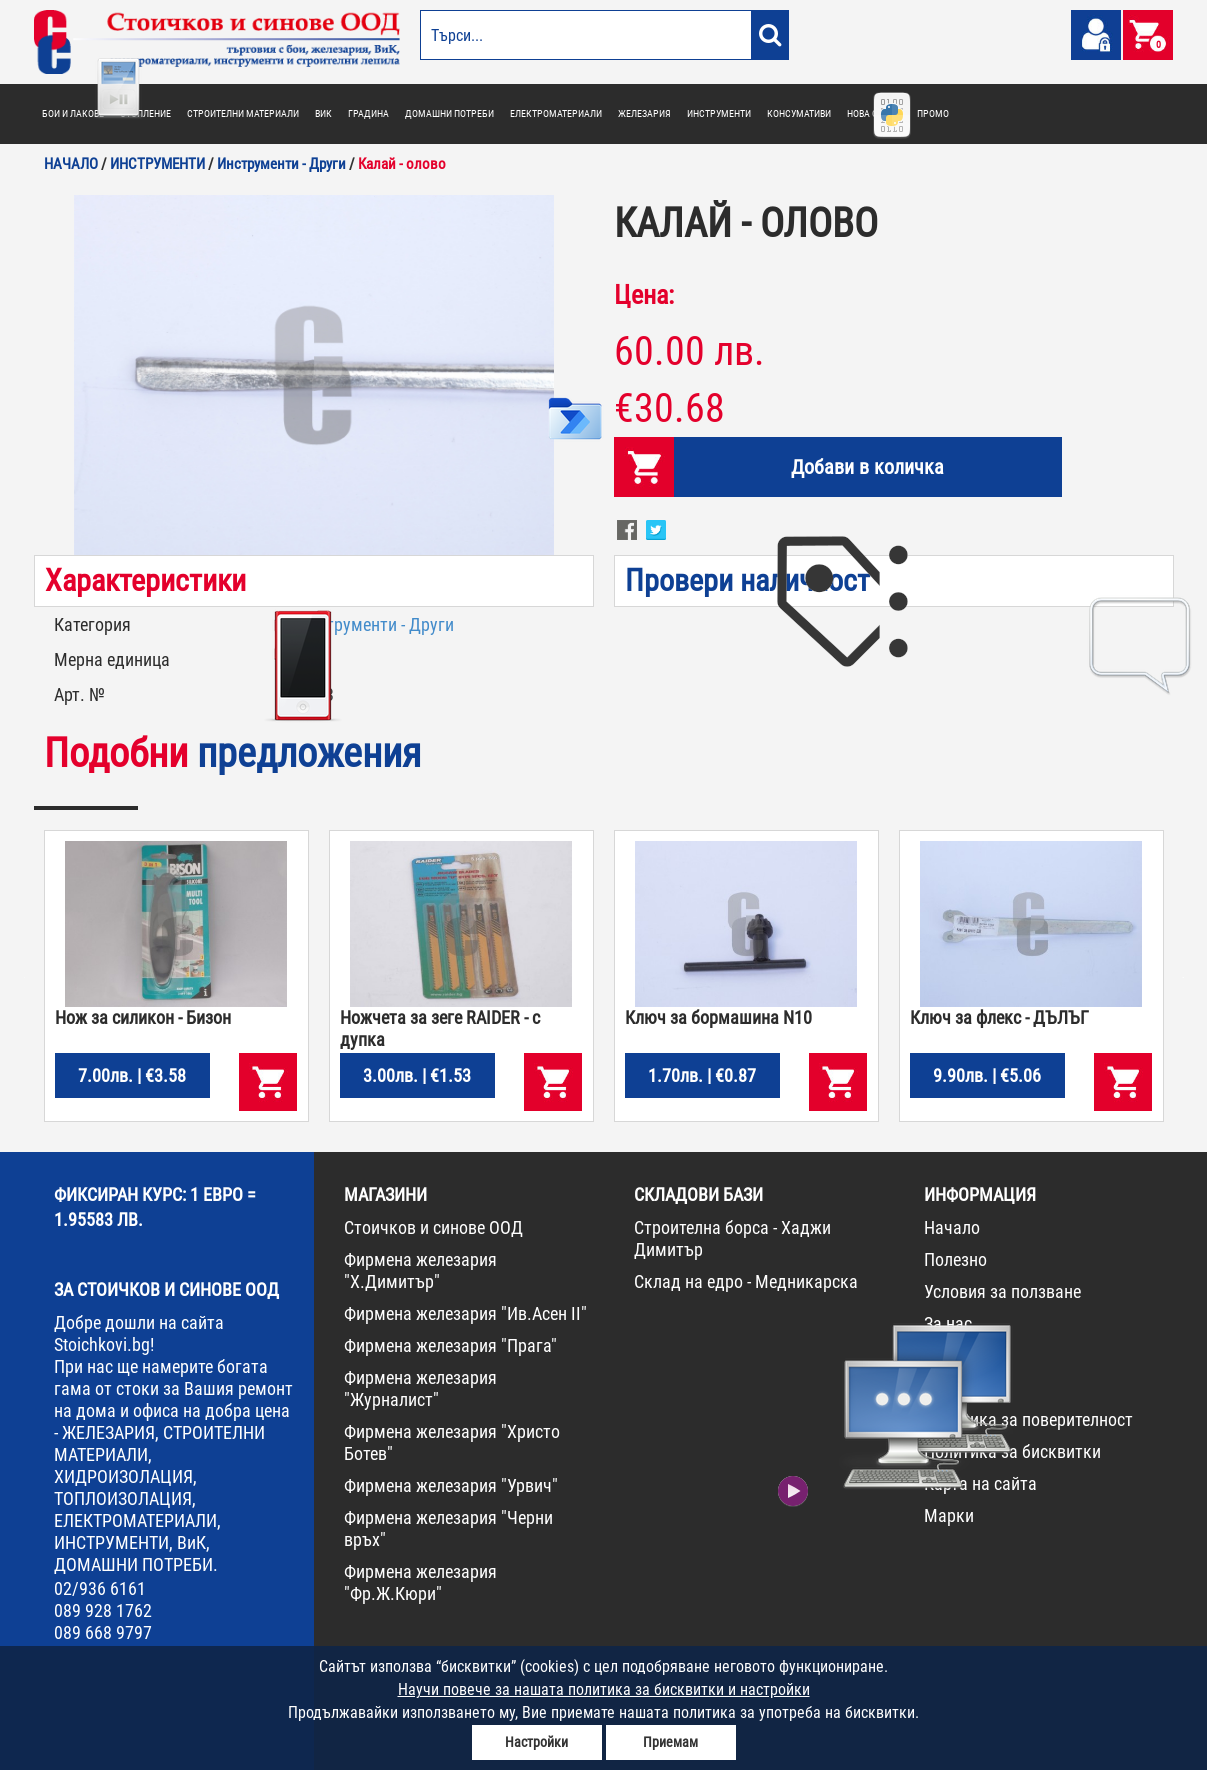 This screenshot has height=1770, width=1207. Describe the element at coordinates (1140, 644) in the screenshot. I see `set status to invisible or appear offline` at that location.